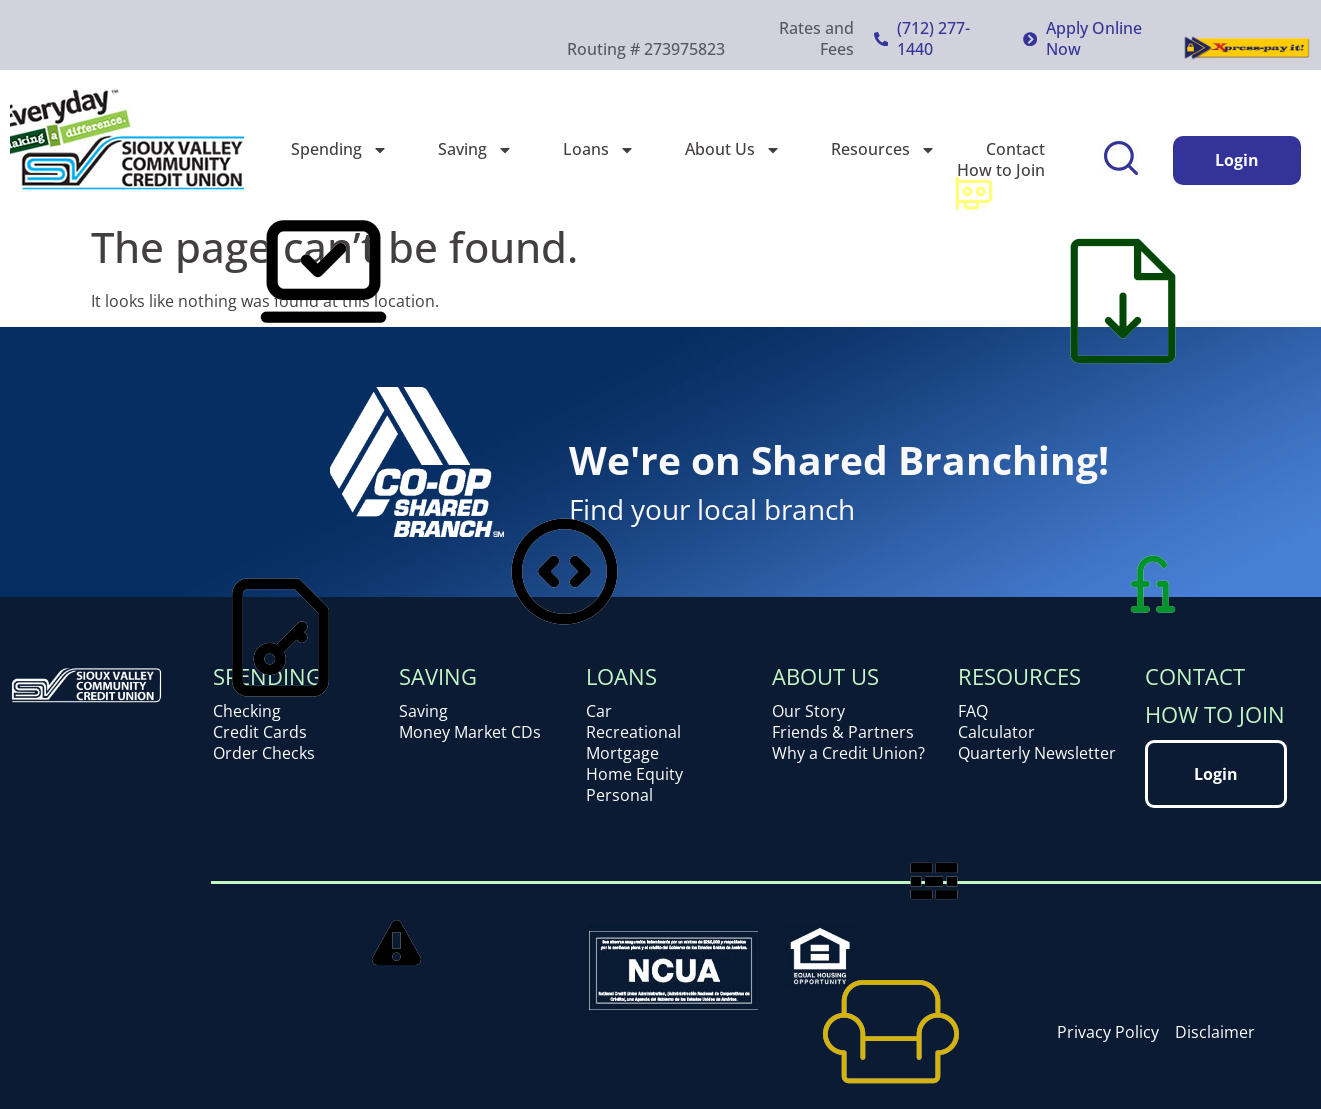  I want to click on access wall or barrier settings, so click(934, 881).